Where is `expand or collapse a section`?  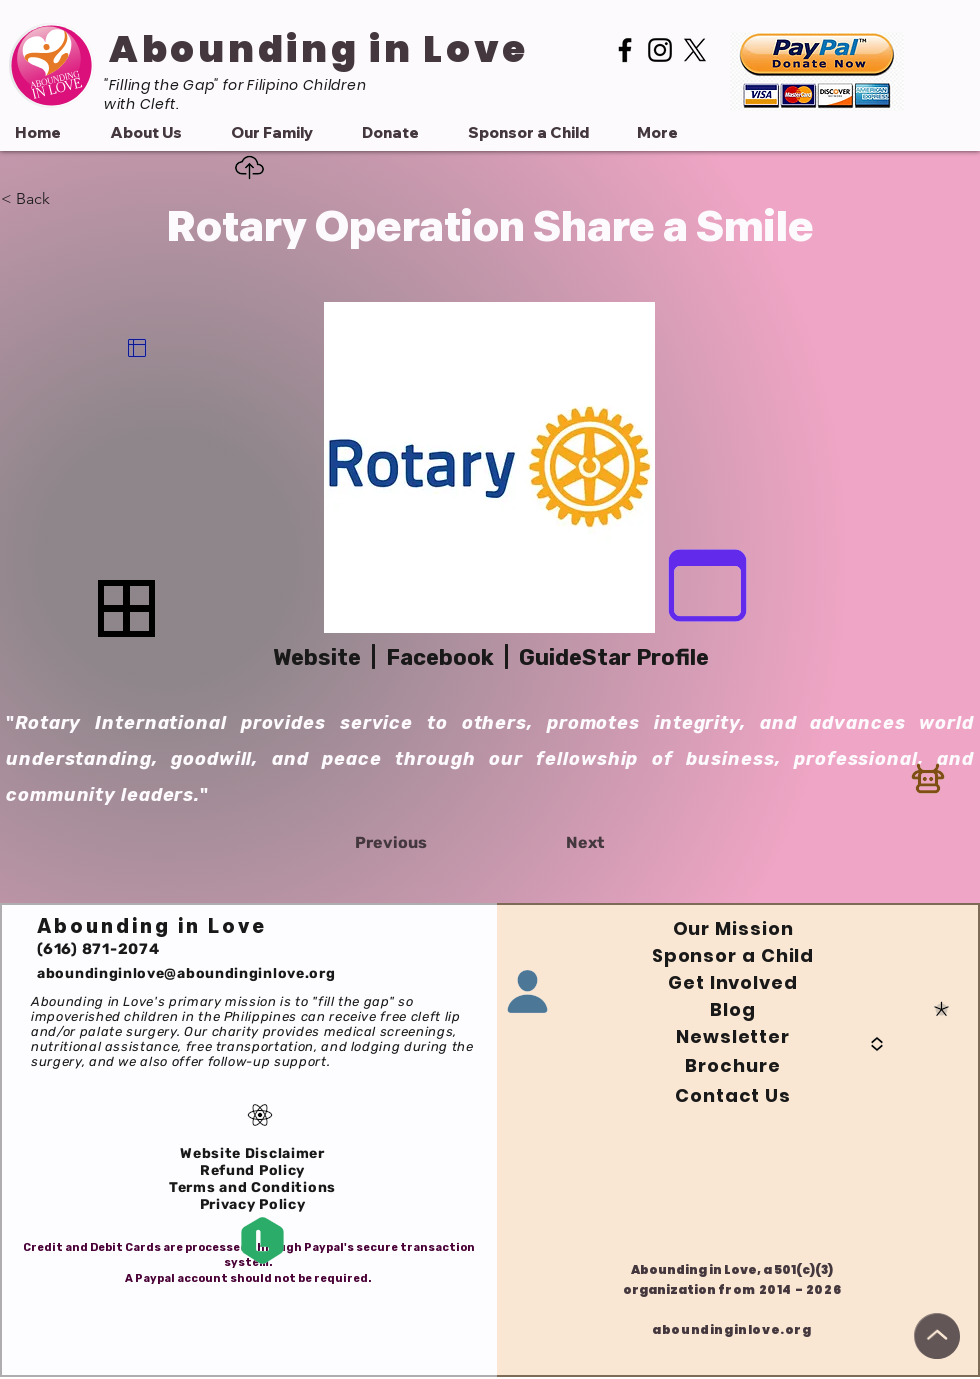
expand or collapse a section is located at coordinates (877, 1044).